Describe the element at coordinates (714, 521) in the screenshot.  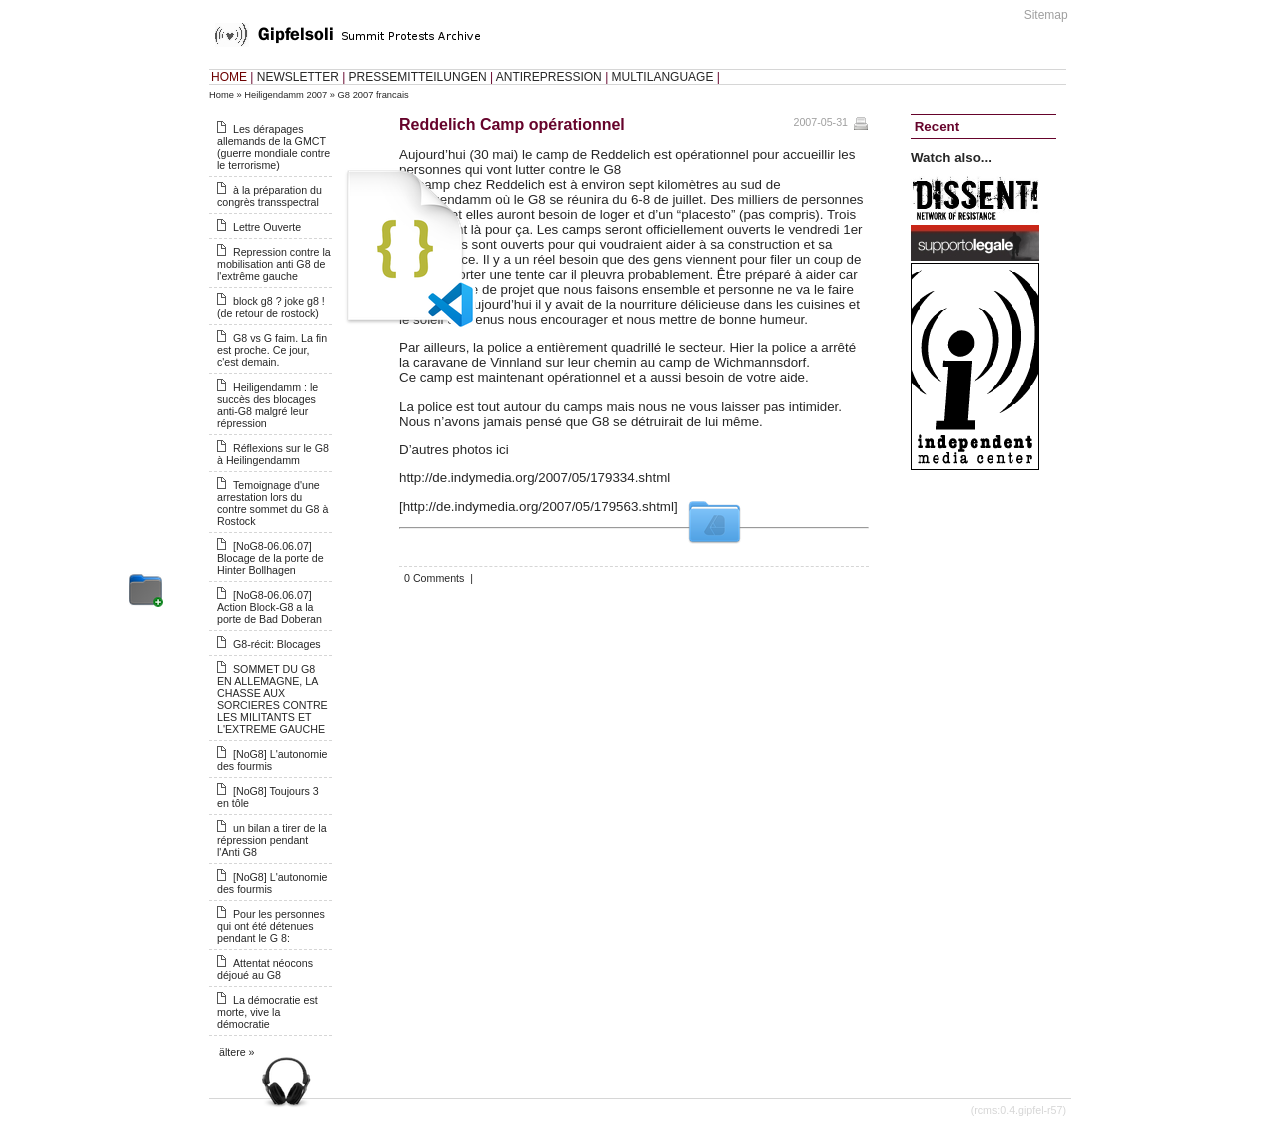
I see `open Affinity Designer project files folder` at that location.